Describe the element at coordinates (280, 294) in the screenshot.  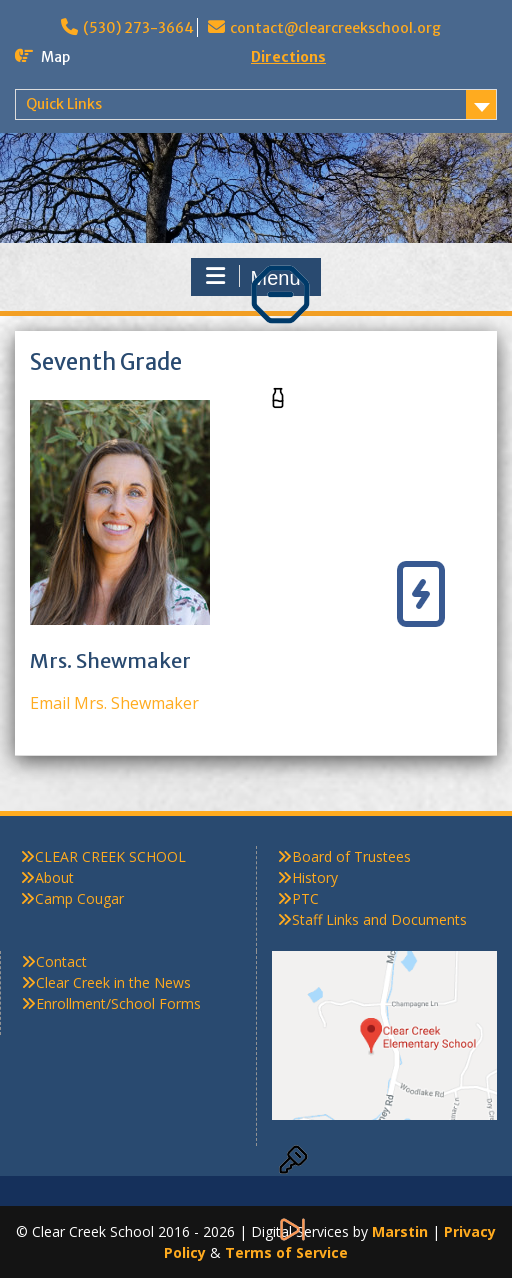
I see `remove or delete an item` at that location.